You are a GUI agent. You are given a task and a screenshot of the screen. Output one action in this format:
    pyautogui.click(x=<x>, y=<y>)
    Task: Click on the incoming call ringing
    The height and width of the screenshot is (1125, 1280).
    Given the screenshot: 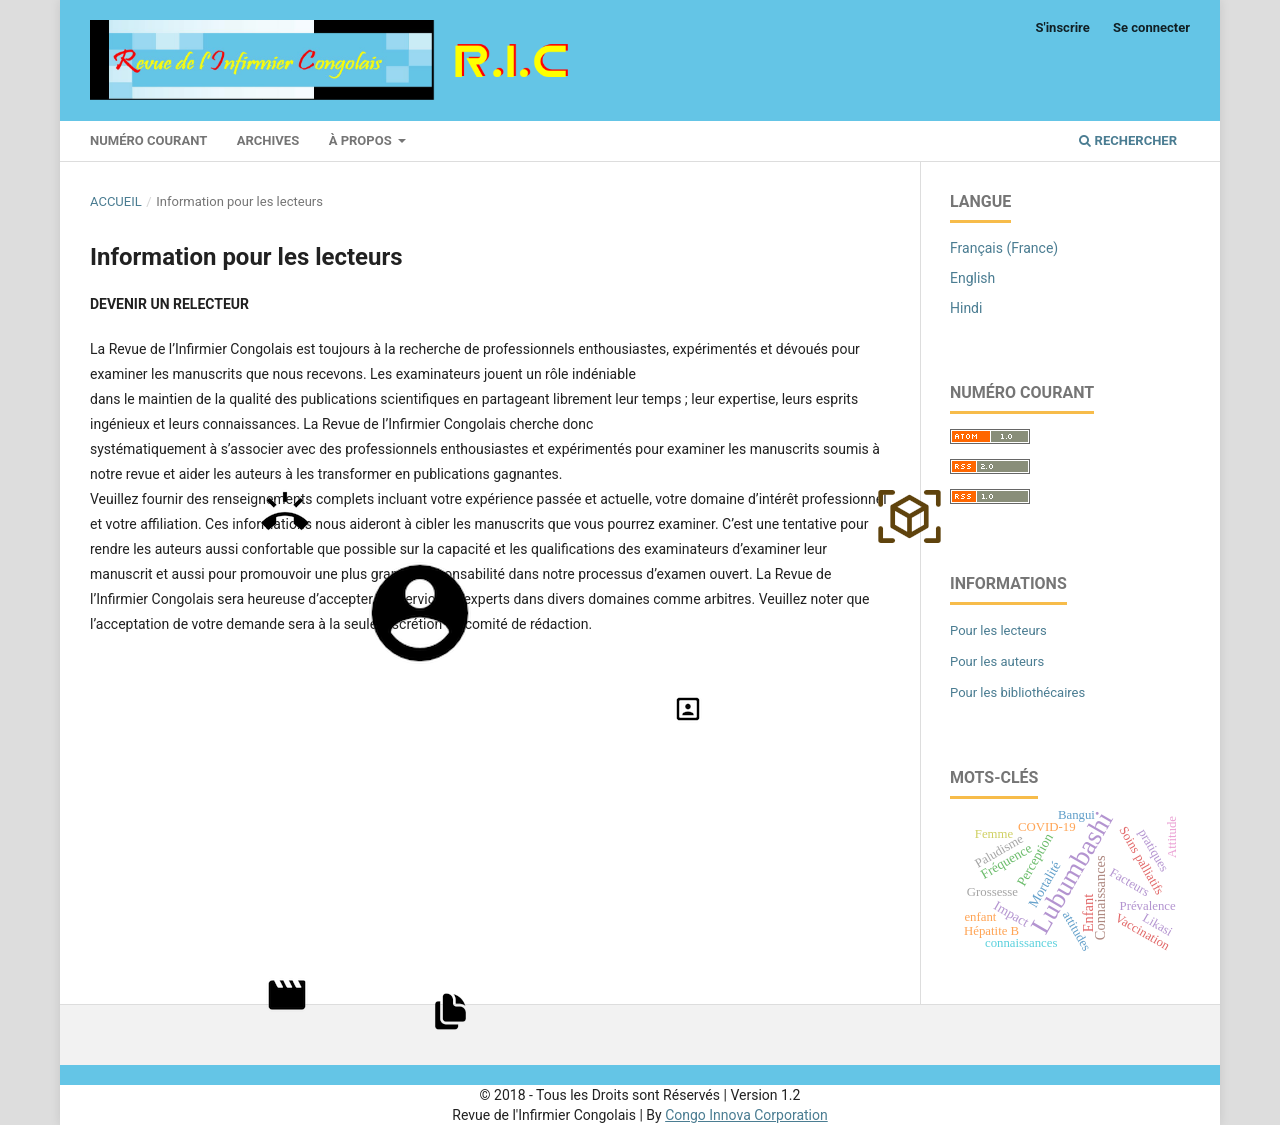 What is the action you would take?
    pyautogui.click(x=285, y=512)
    